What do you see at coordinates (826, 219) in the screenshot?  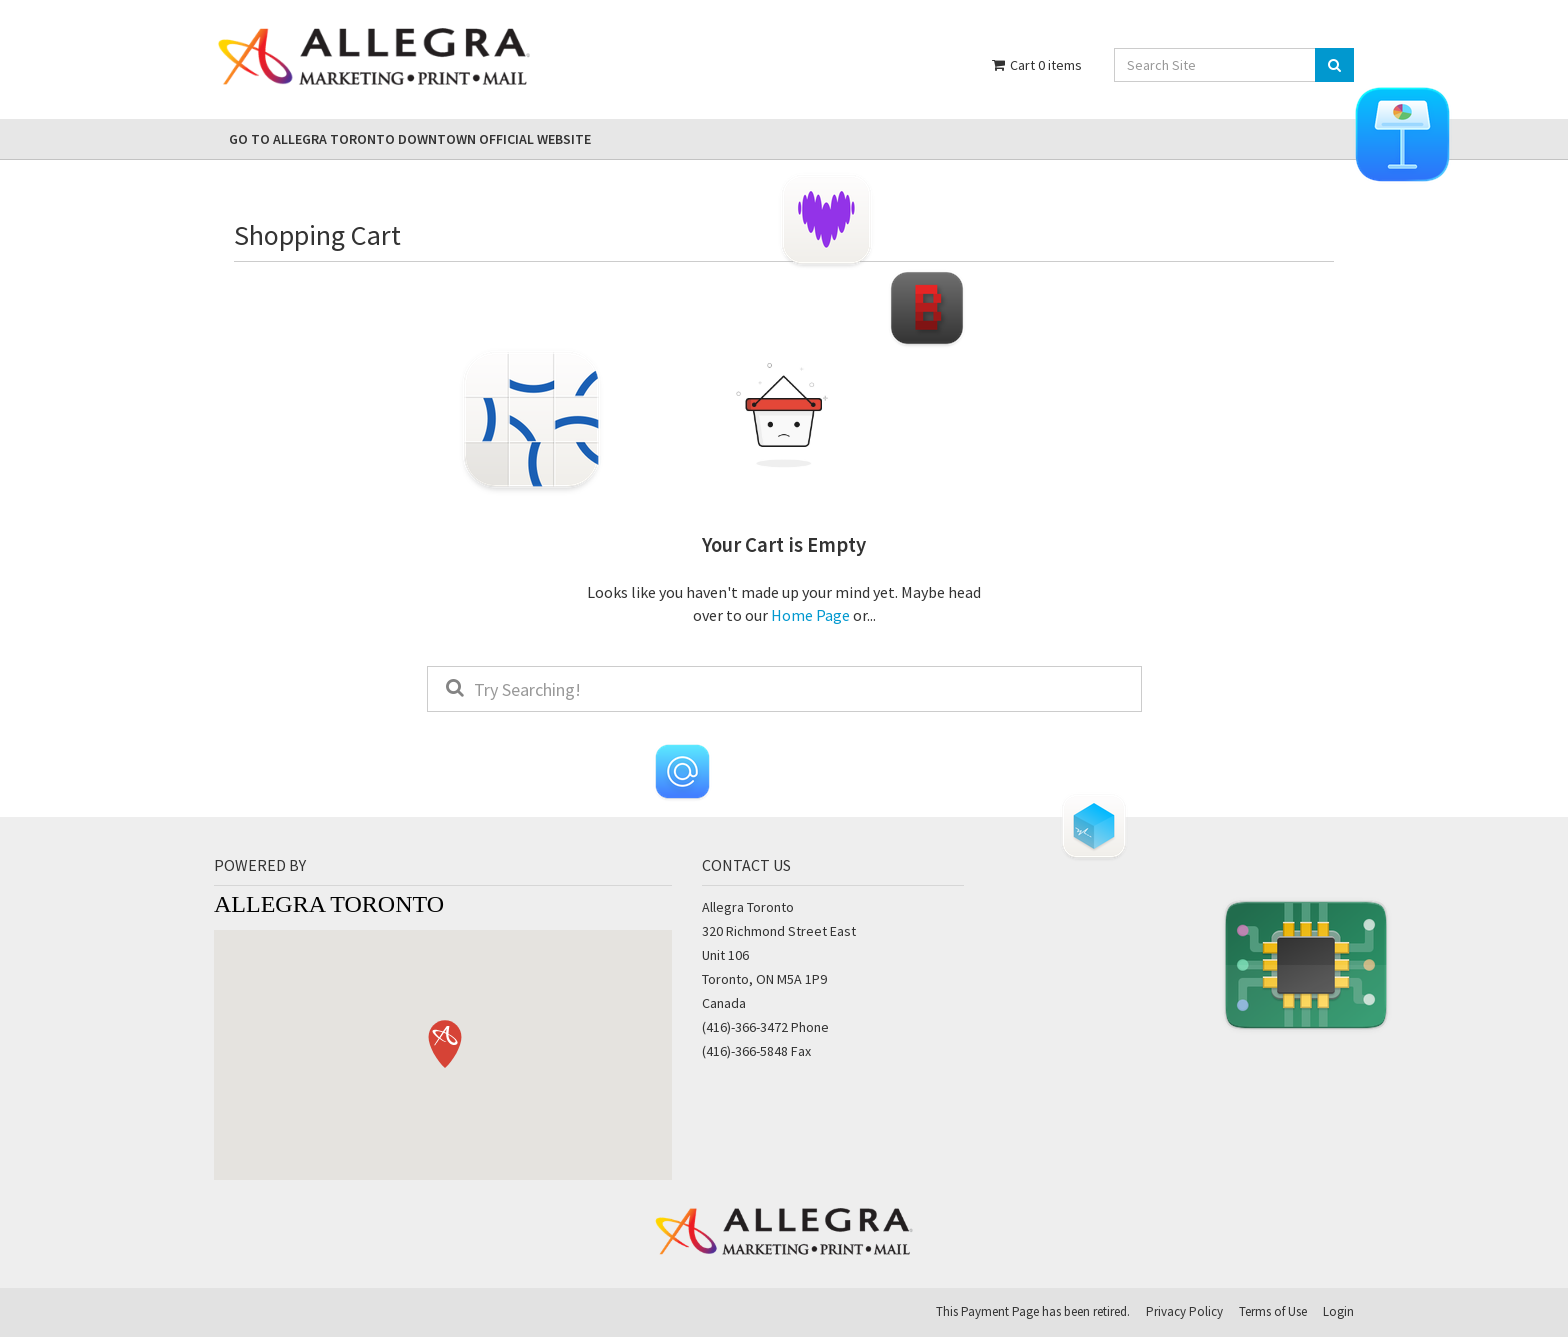 I see `open deezer music streaming app` at bounding box center [826, 219].